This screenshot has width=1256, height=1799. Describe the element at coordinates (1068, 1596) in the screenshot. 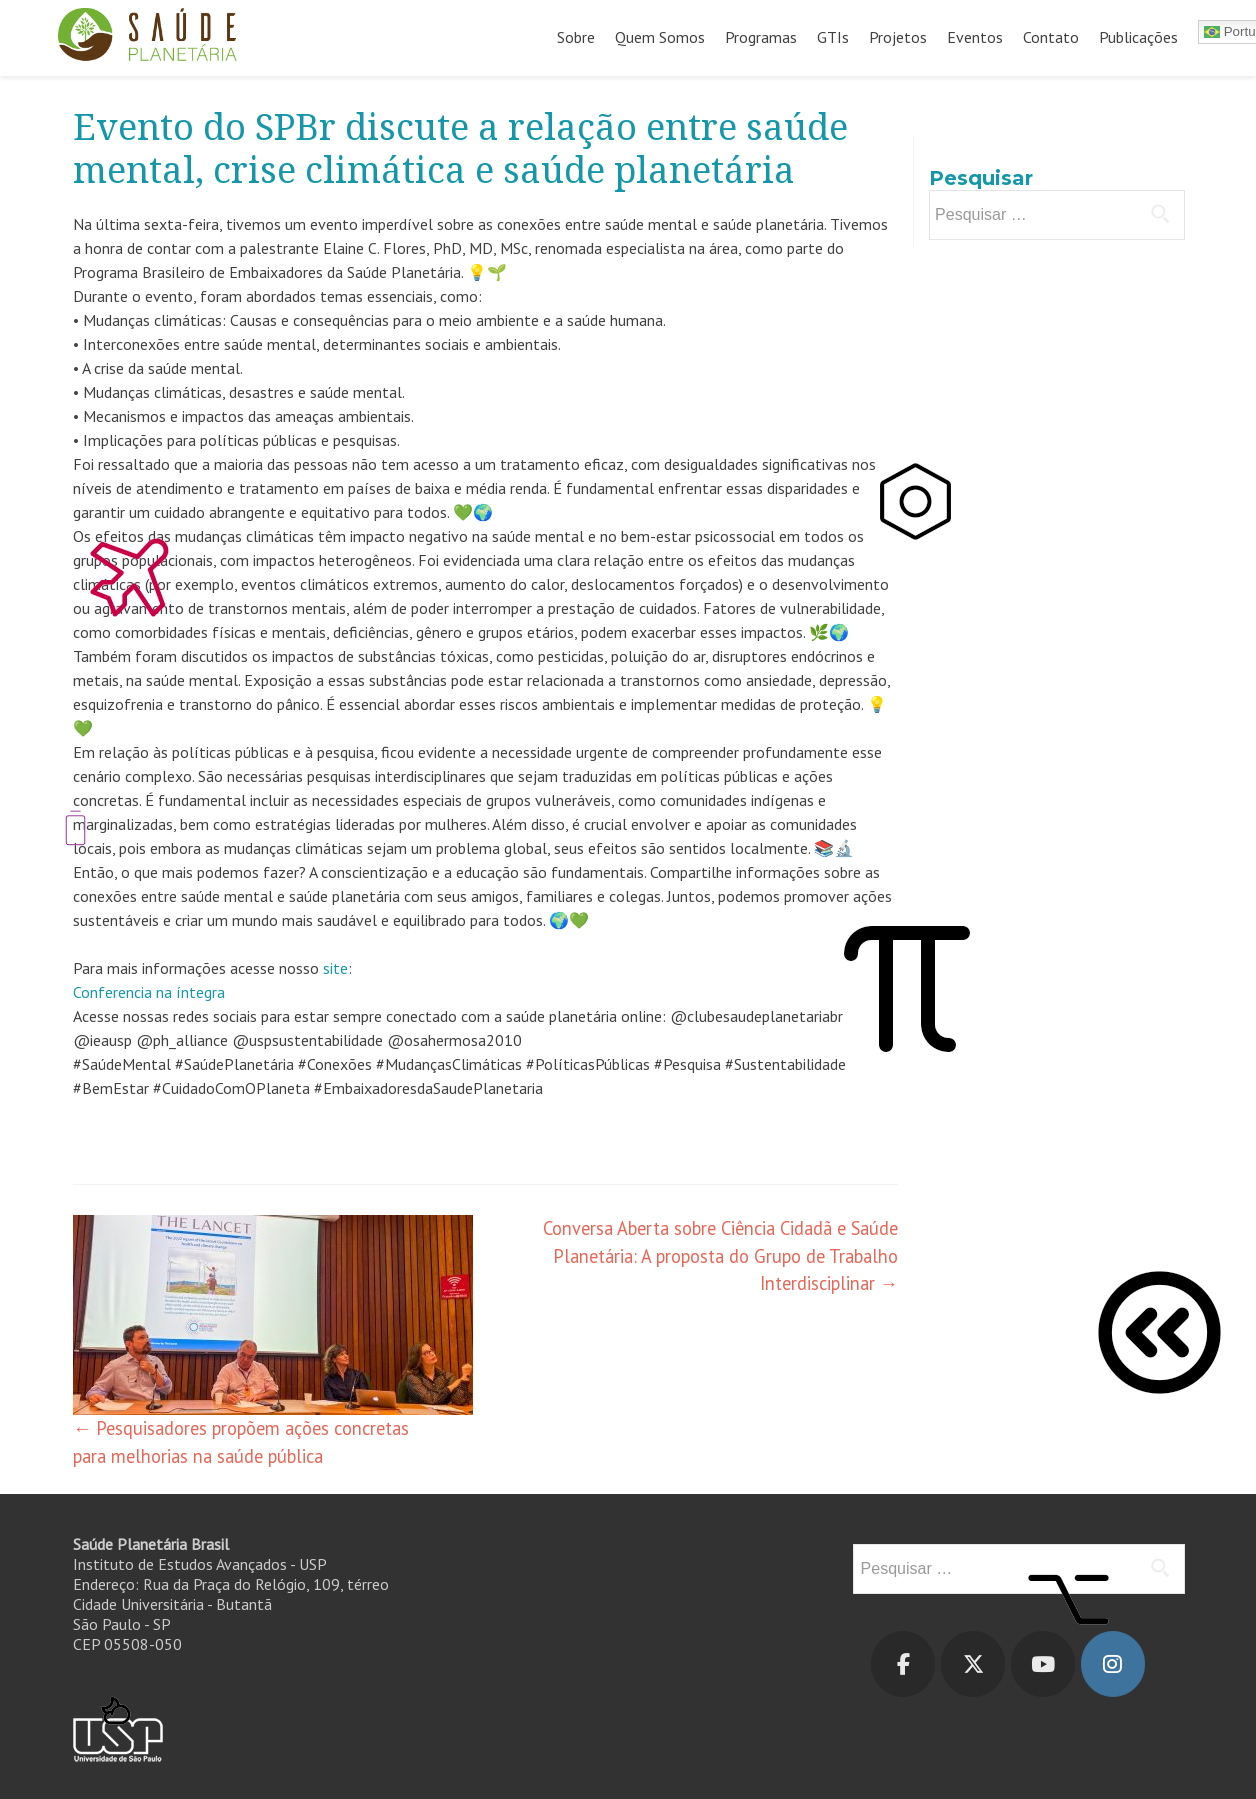

I see `access keyboard or input options` at that location.